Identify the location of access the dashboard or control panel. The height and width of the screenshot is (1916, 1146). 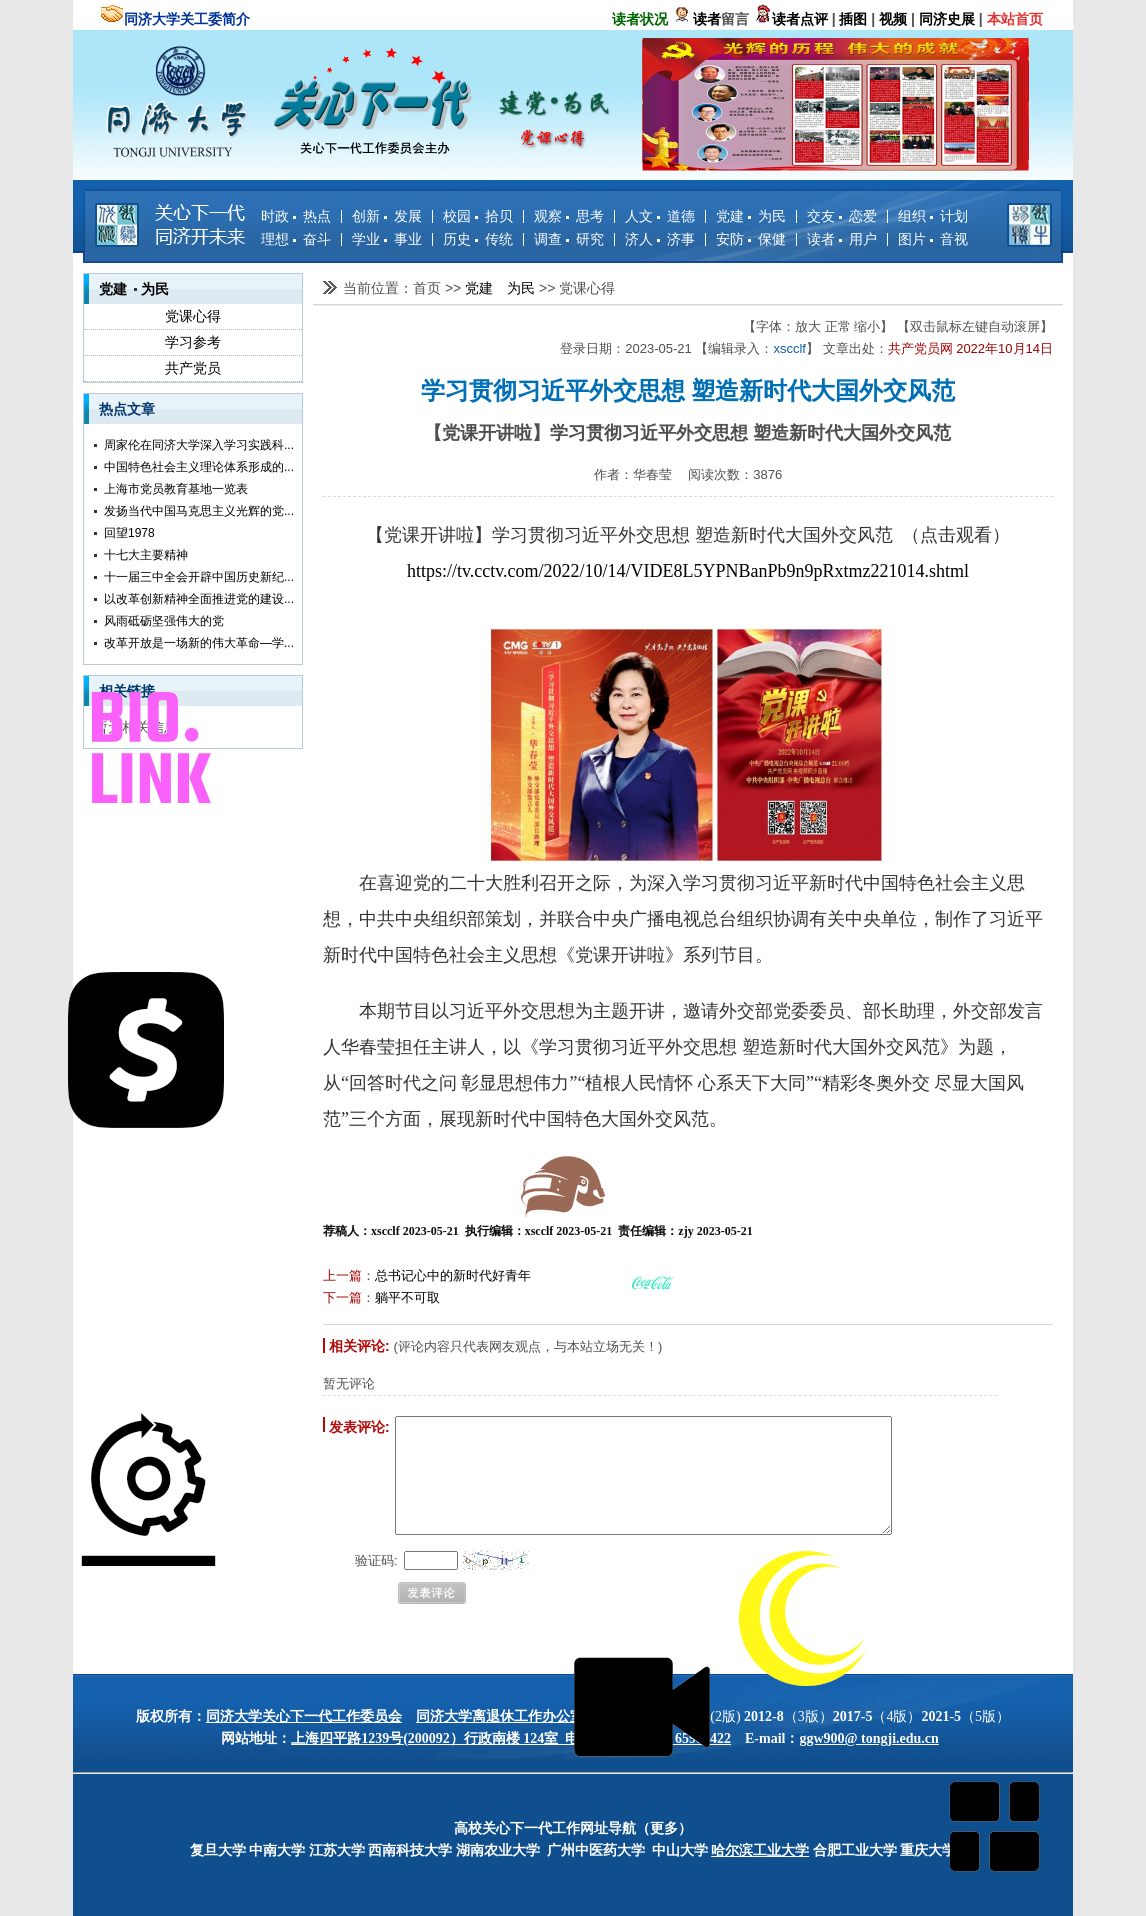
(994, 1826).